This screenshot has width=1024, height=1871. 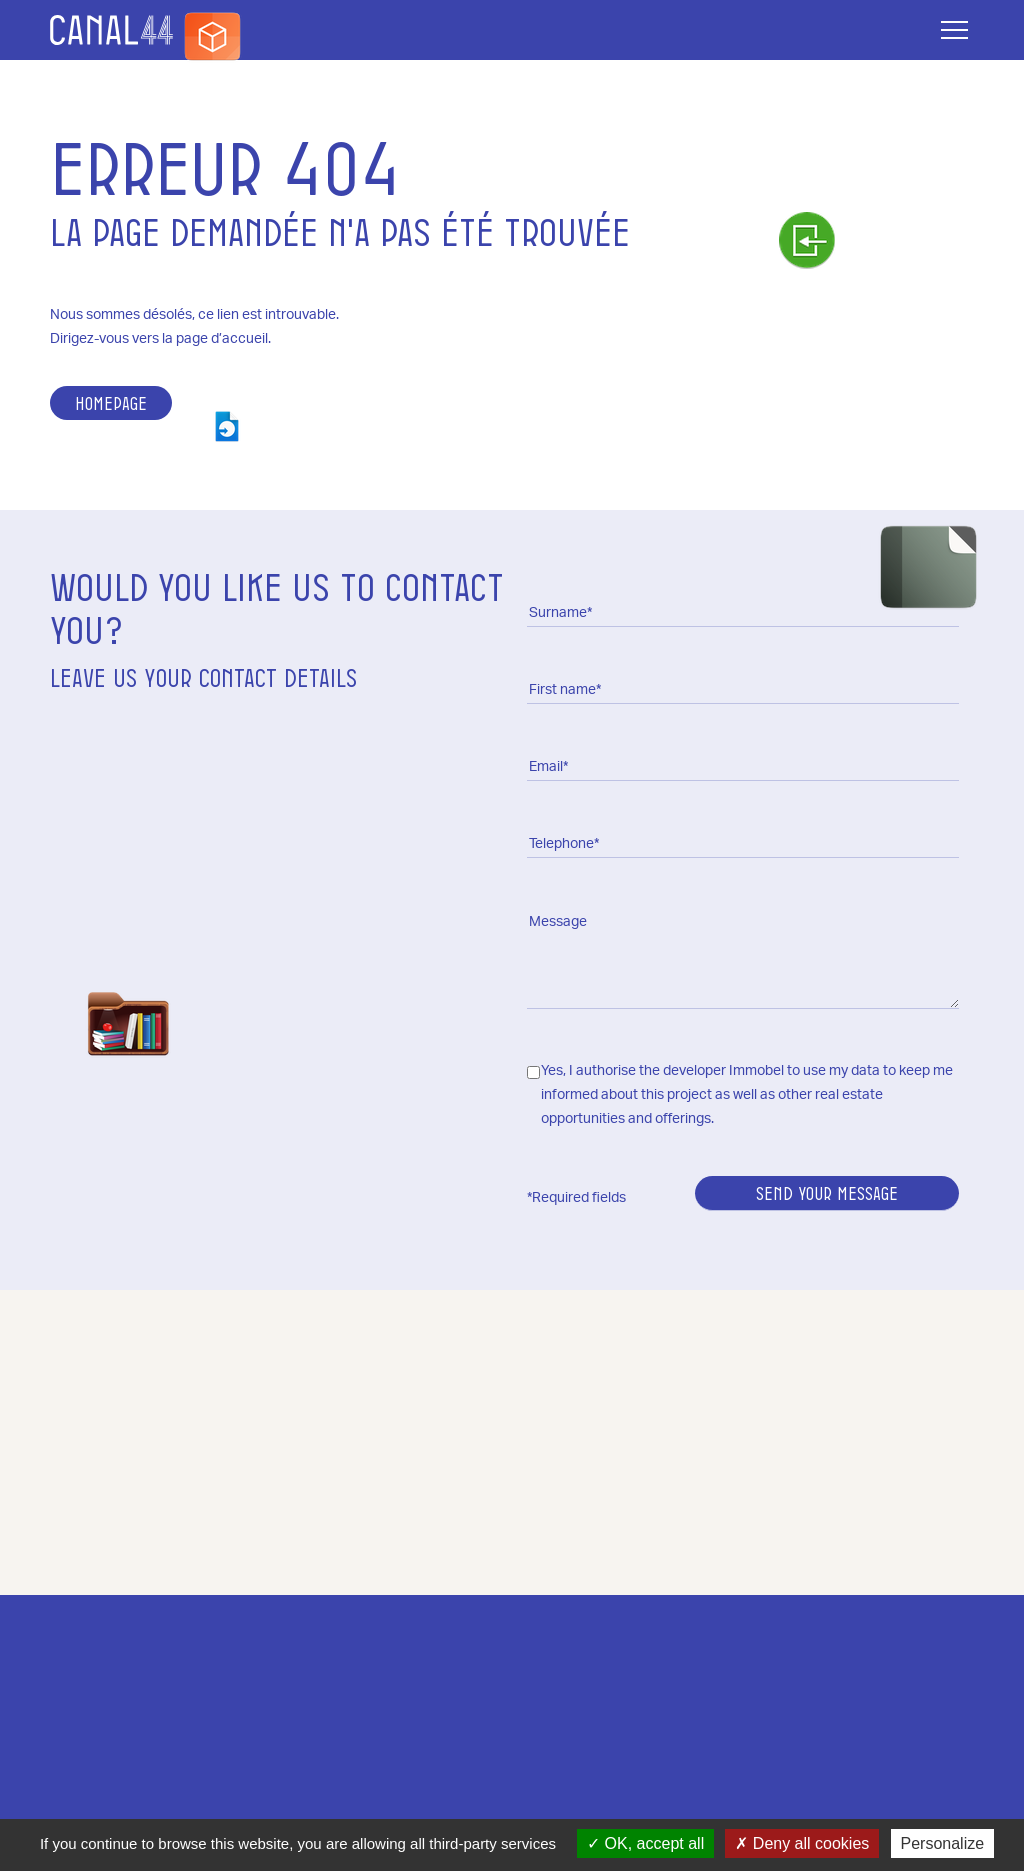 What do you see at coordinates (212, 34) in the screenshot?
I see `open a 3D model file in STL binary format` at bounding box center [212, 34].